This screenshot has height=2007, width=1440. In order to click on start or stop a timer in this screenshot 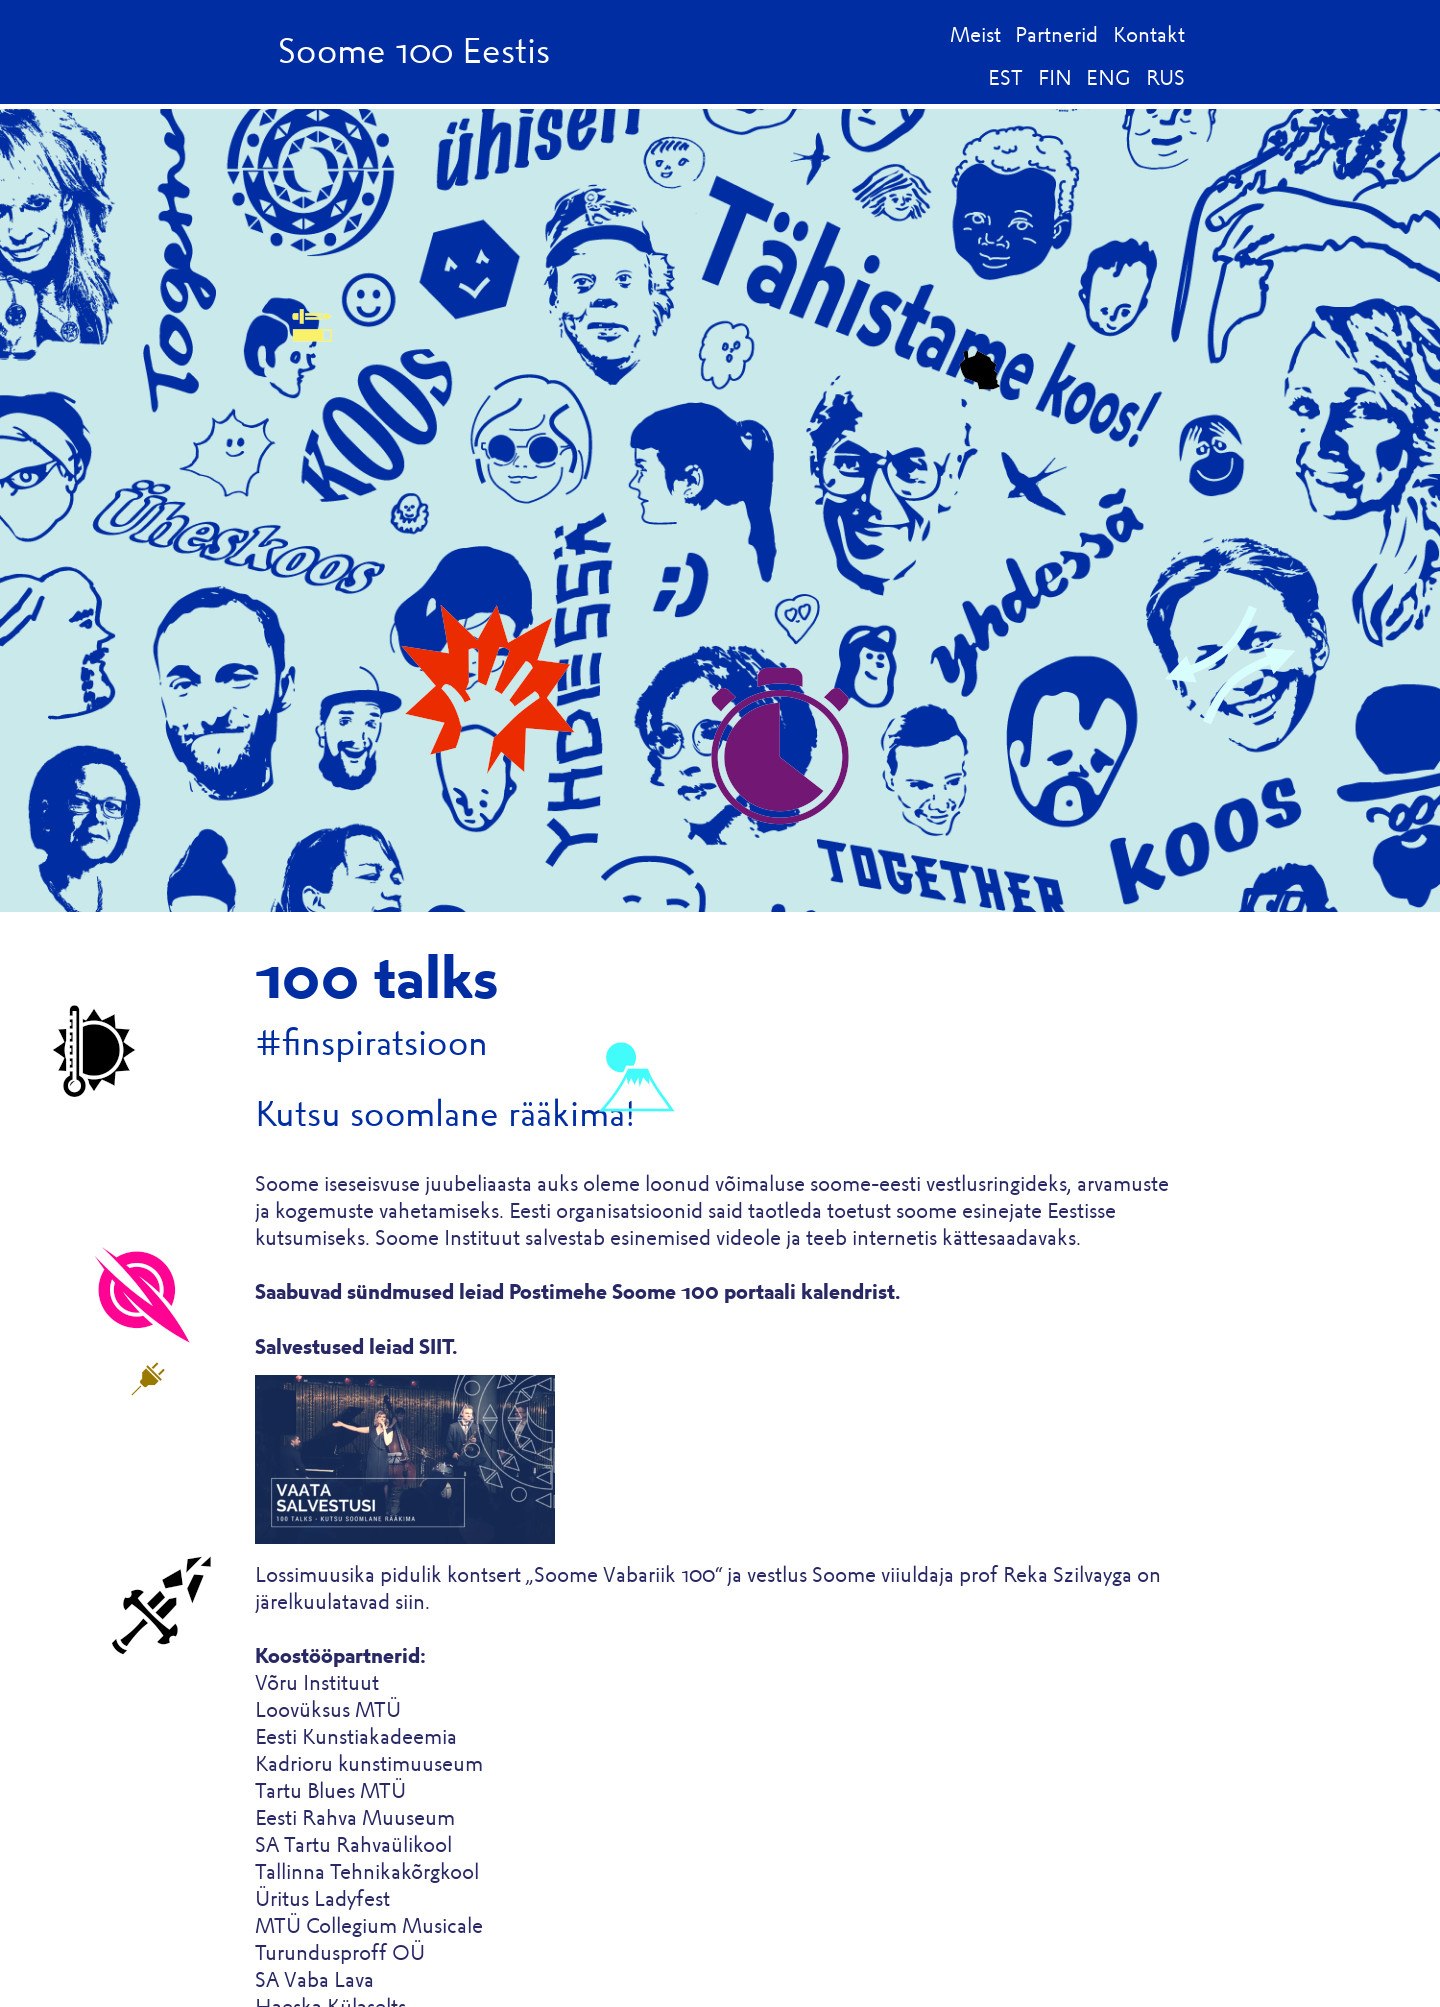, I will do `click(780, 746)`.